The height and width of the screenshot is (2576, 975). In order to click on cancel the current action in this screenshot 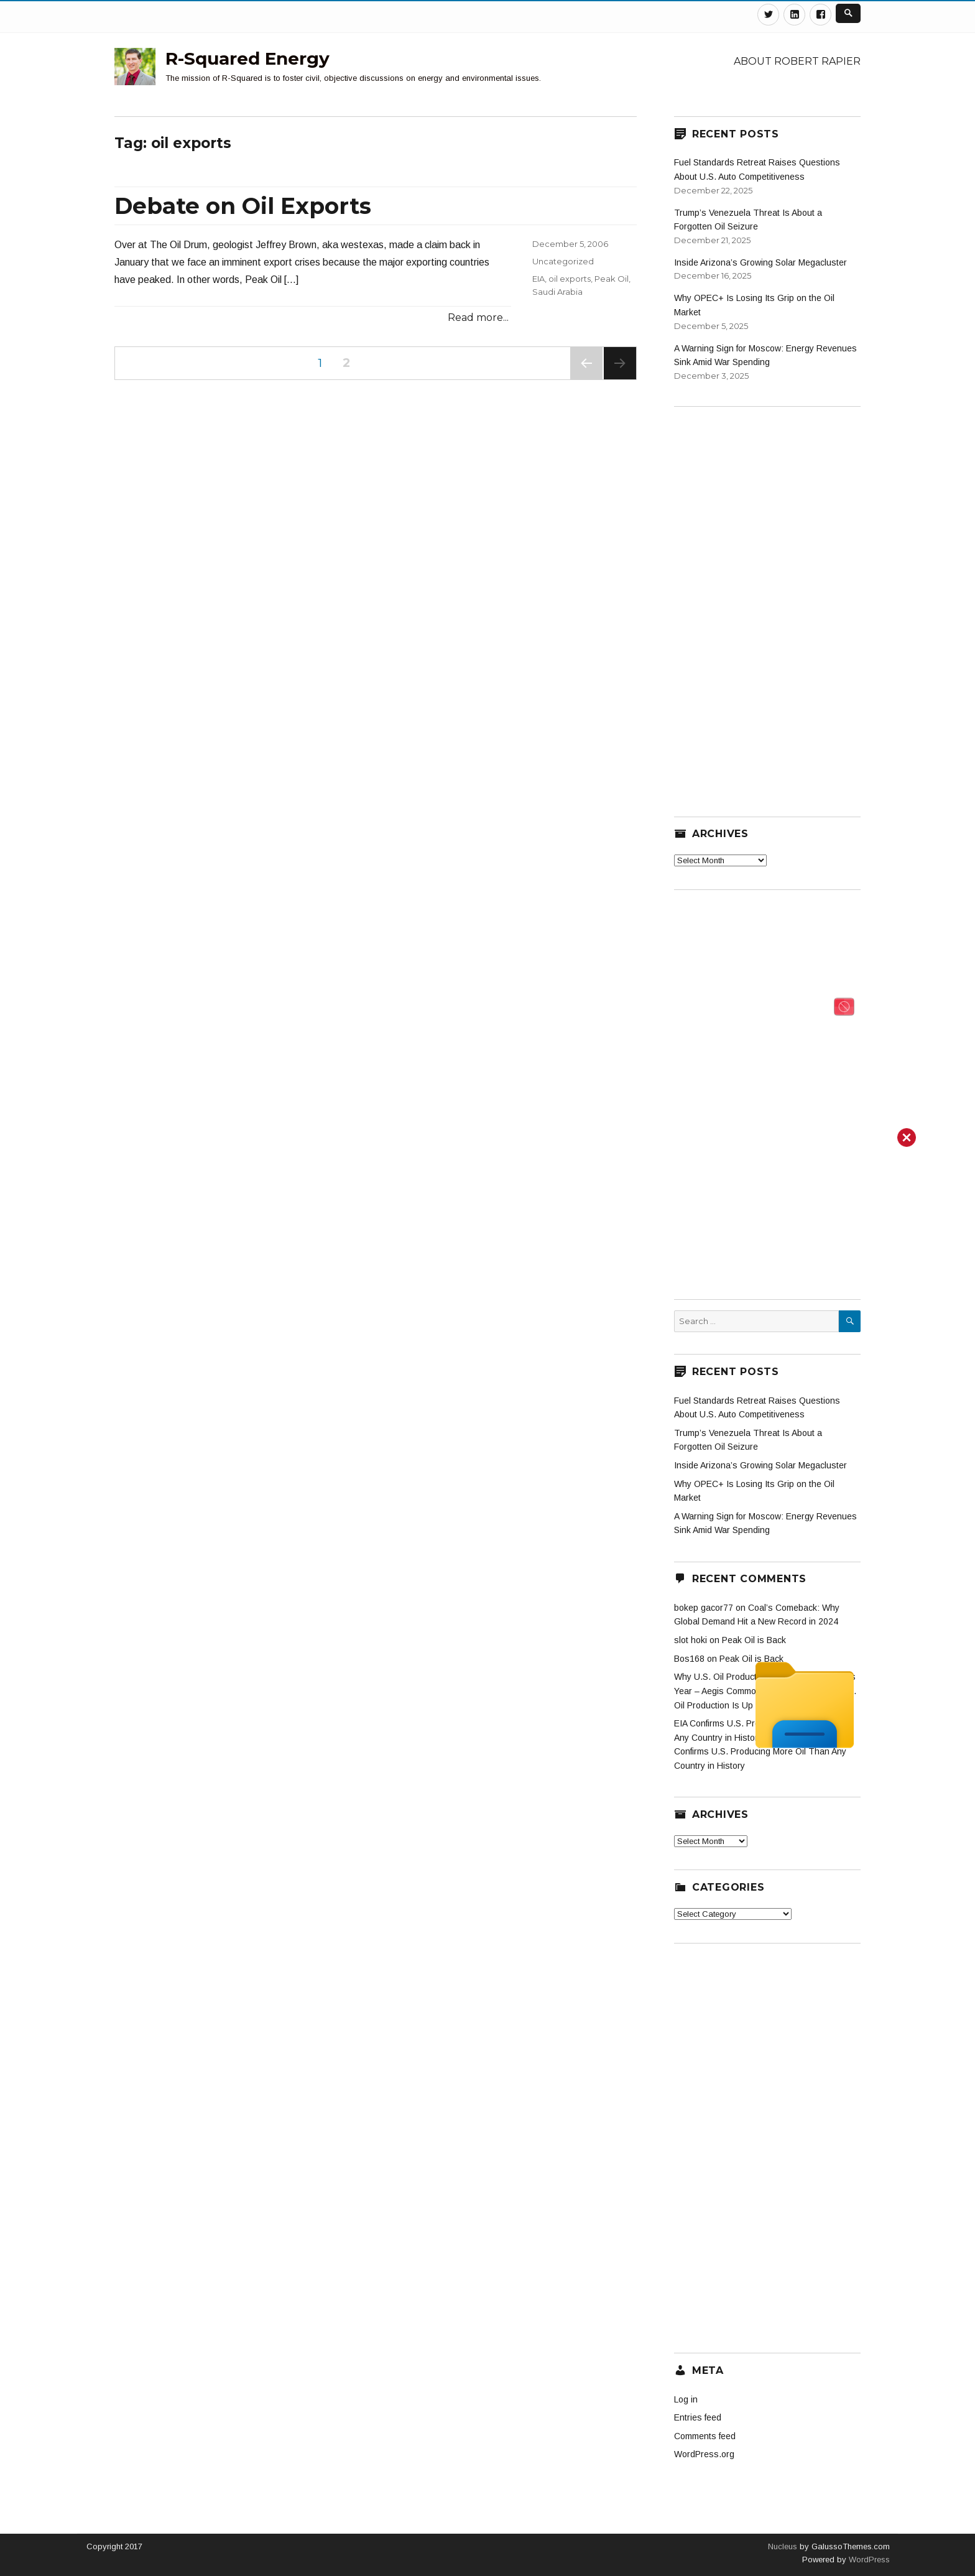, I will do `click(907, 1137)`.